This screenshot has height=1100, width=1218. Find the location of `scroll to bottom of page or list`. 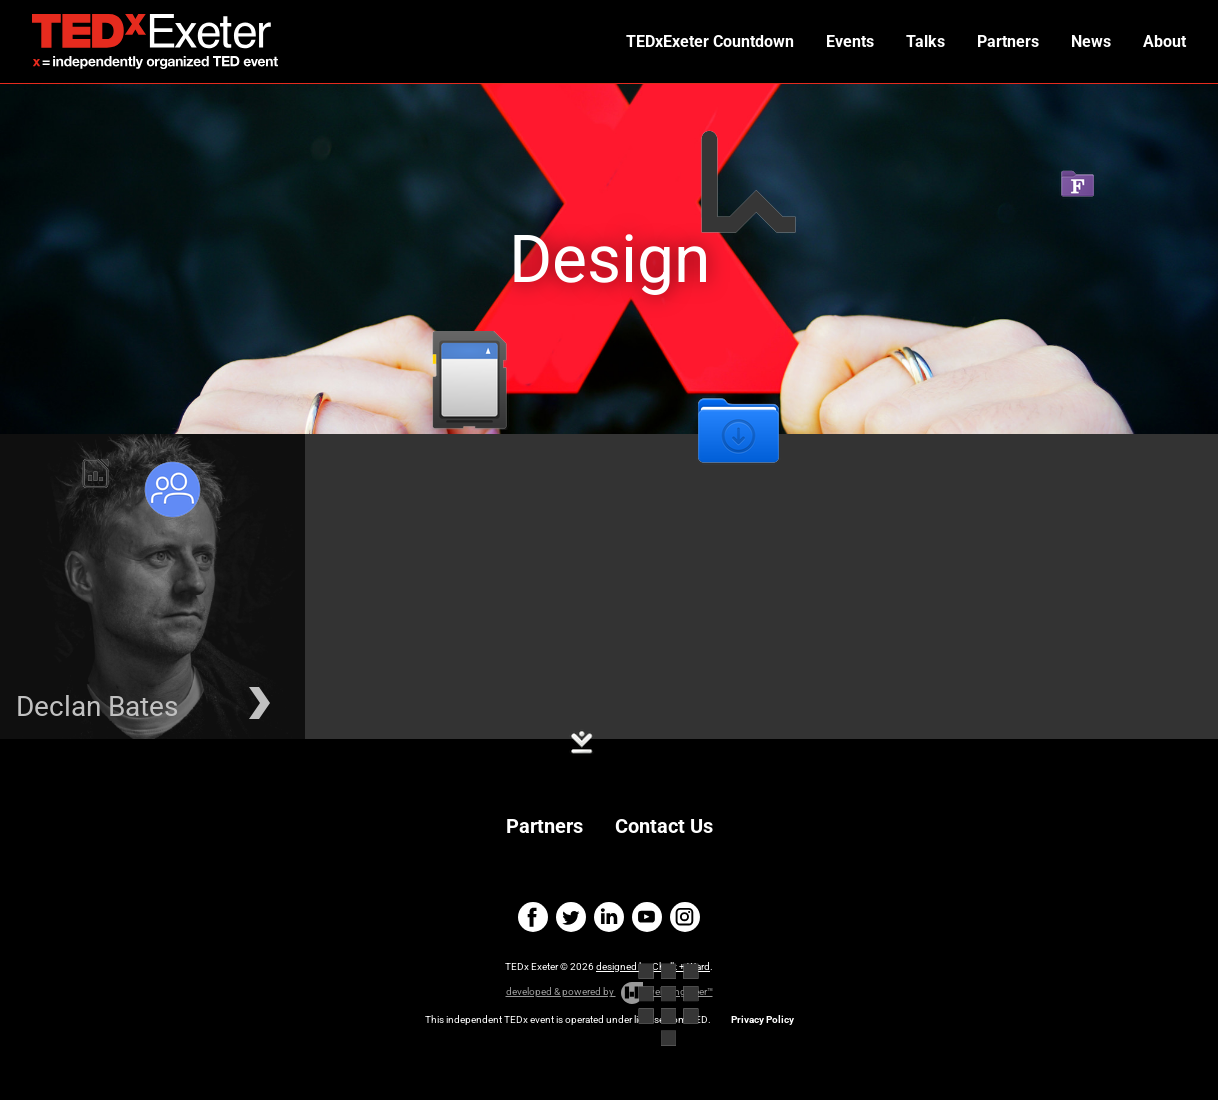

scroll to bottom of page or list is located at coordinates (581, 742).